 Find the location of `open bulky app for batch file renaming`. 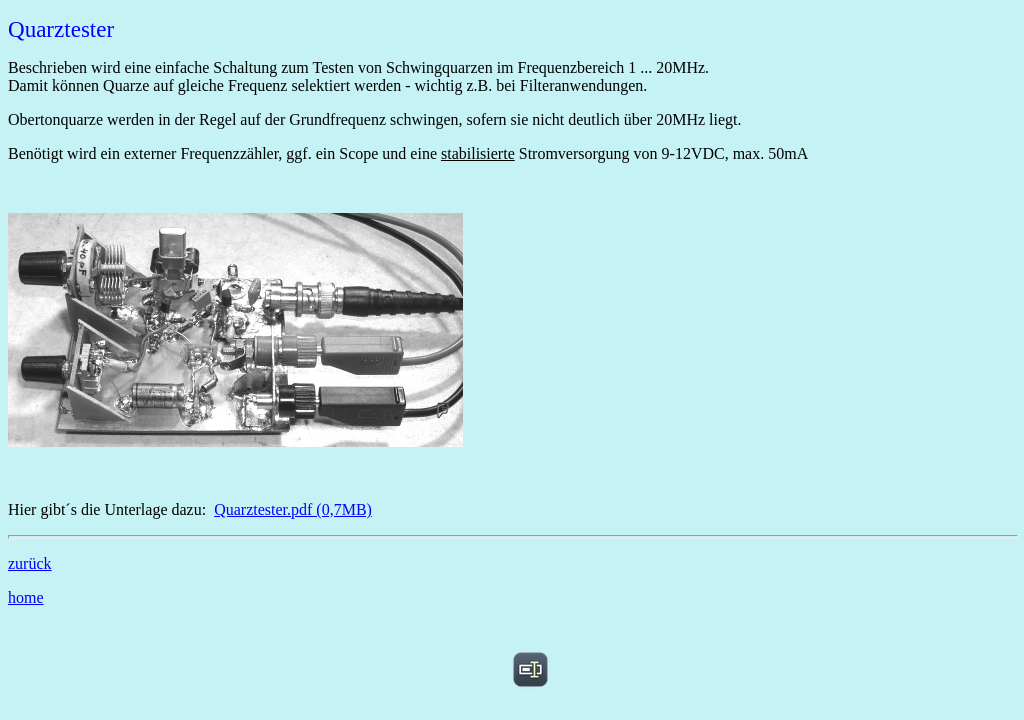

open bulky app for batch file renaming is located at coordinates (530, 669).